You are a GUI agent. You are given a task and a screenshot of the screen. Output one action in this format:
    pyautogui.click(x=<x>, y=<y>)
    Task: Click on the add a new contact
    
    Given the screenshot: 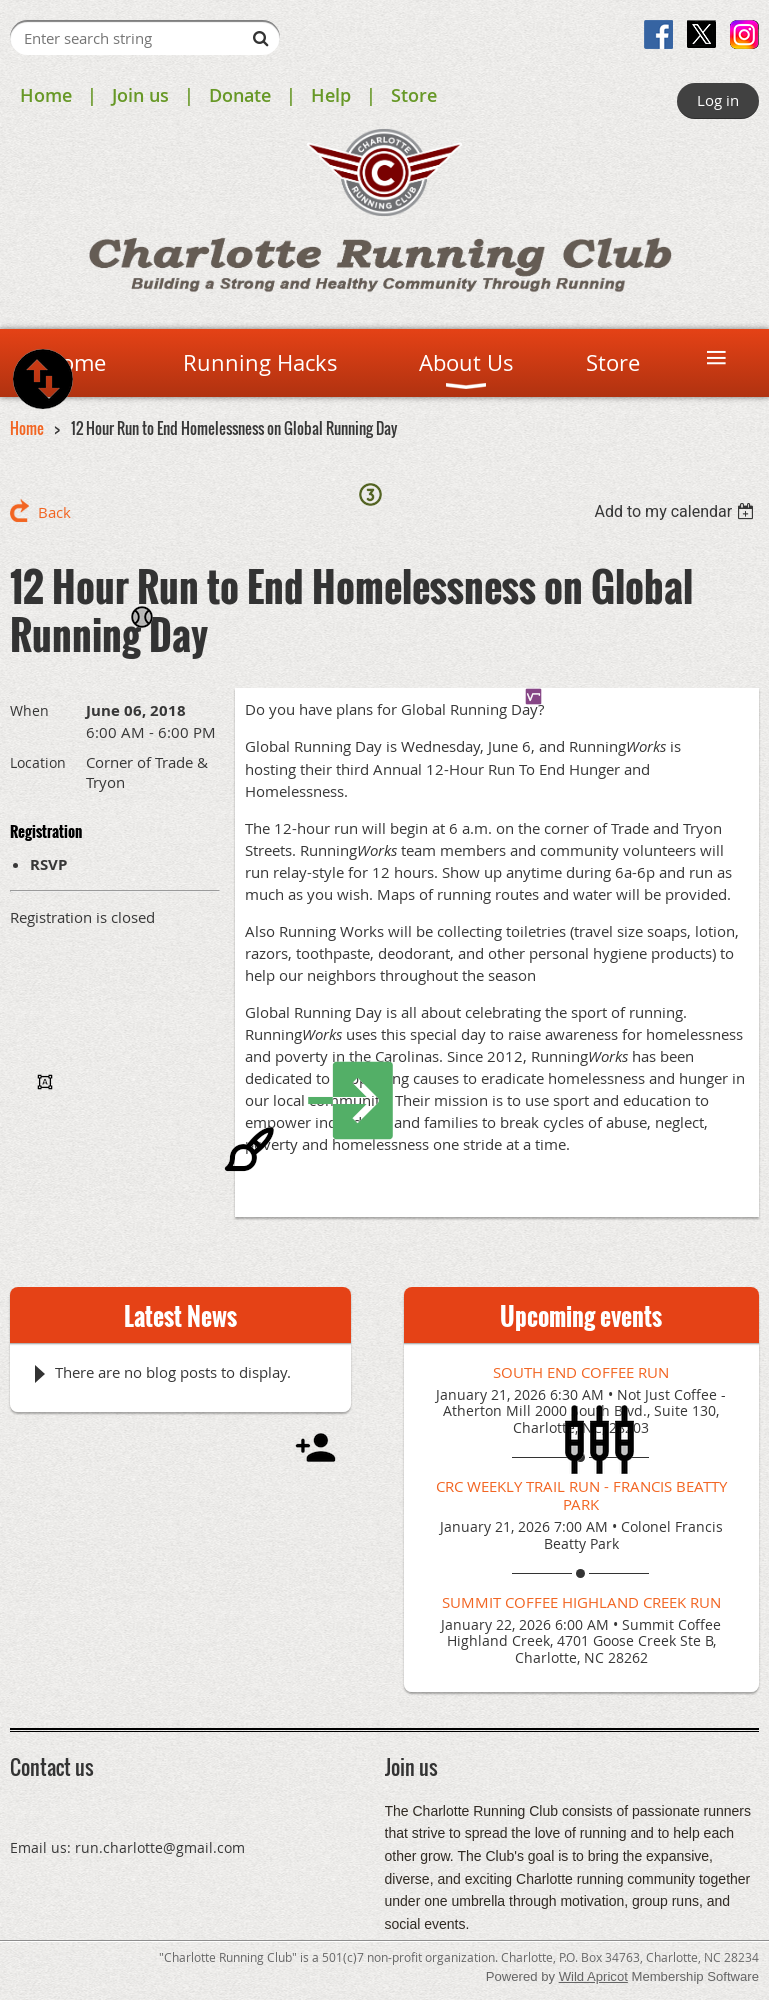 What is the action you would take?
    pyautogui.click(x=315, y=1447)
    